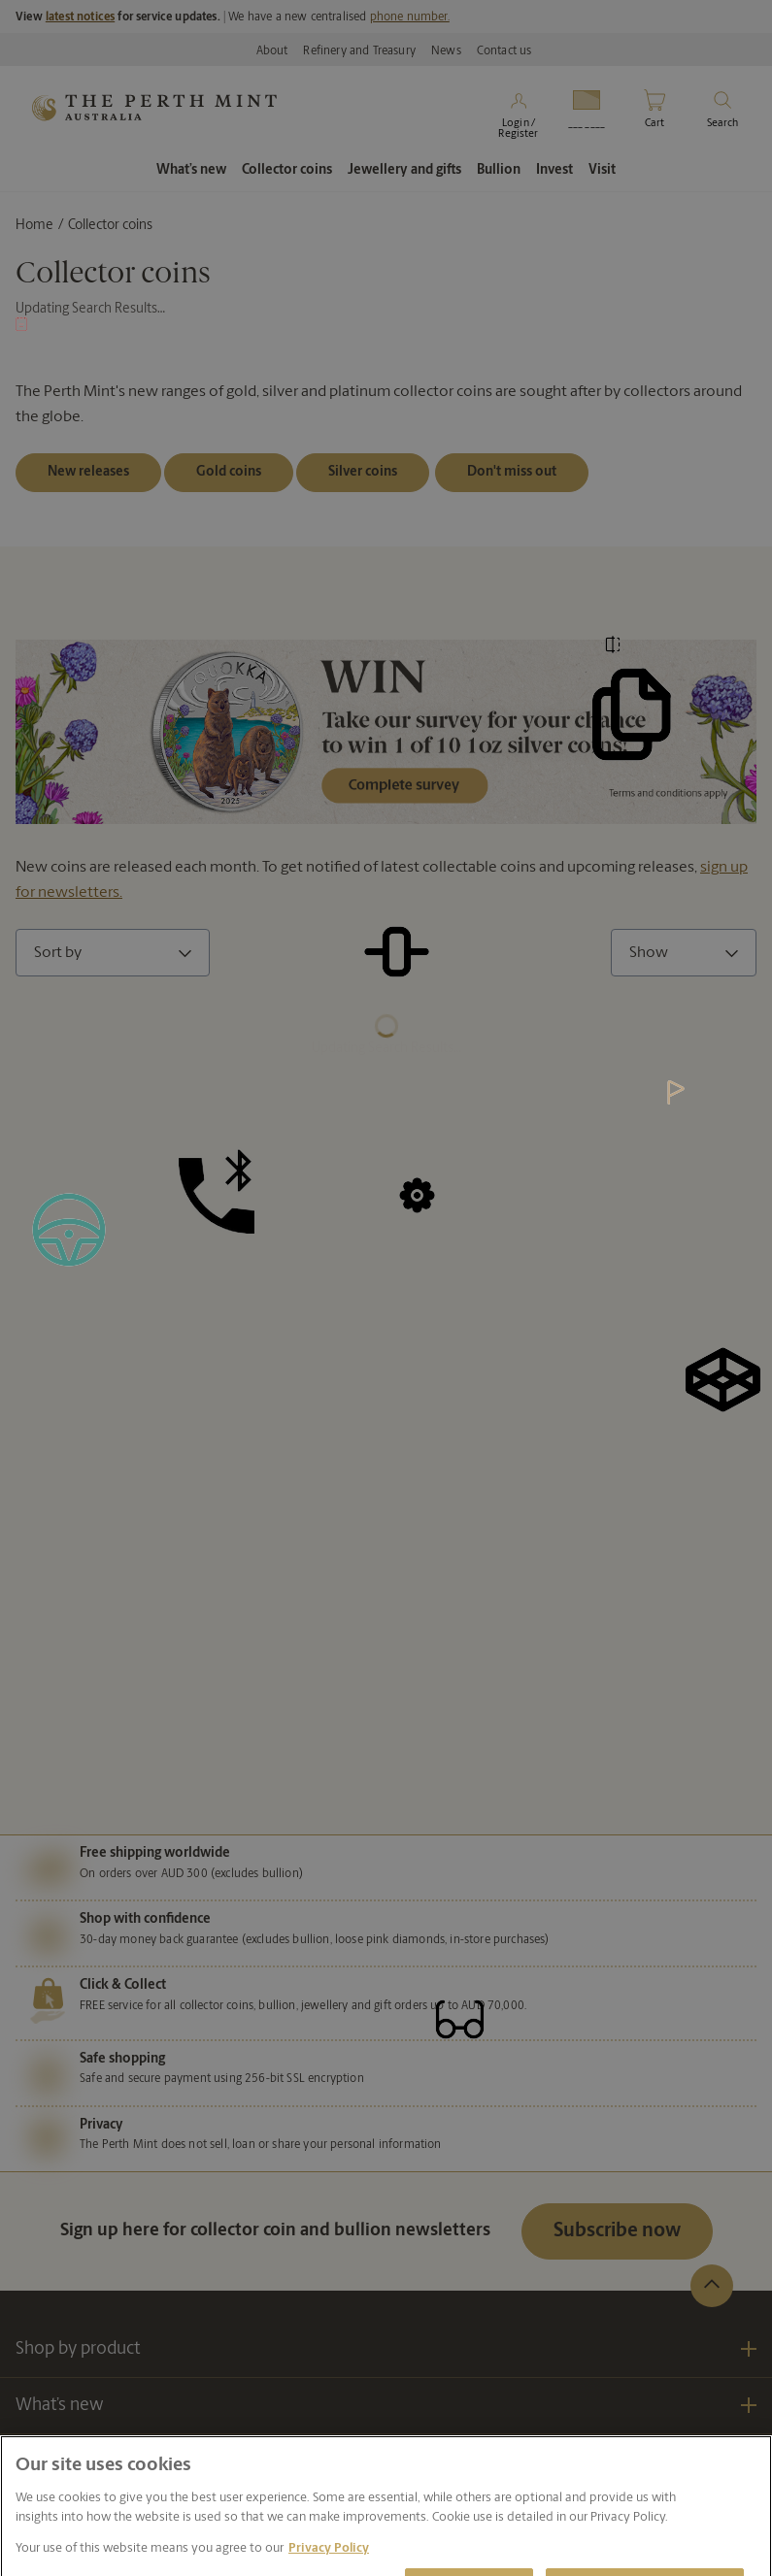 Image resolution: width=772 pixels, height=2576 pixels. Describe the element at coordinates (722, 1379) in the screenshot. I see `open CodePen profile or projects` at that location.